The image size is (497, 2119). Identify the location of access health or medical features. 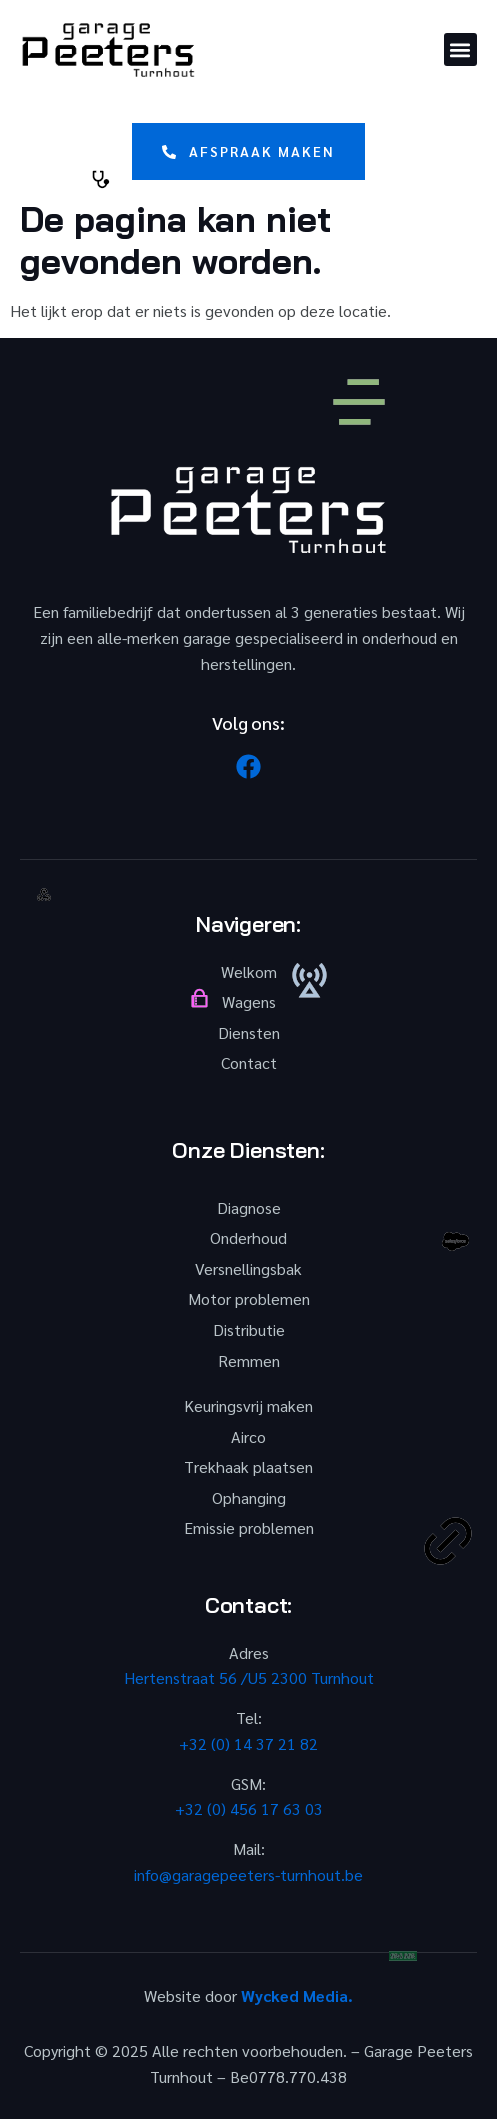
(100, 179).